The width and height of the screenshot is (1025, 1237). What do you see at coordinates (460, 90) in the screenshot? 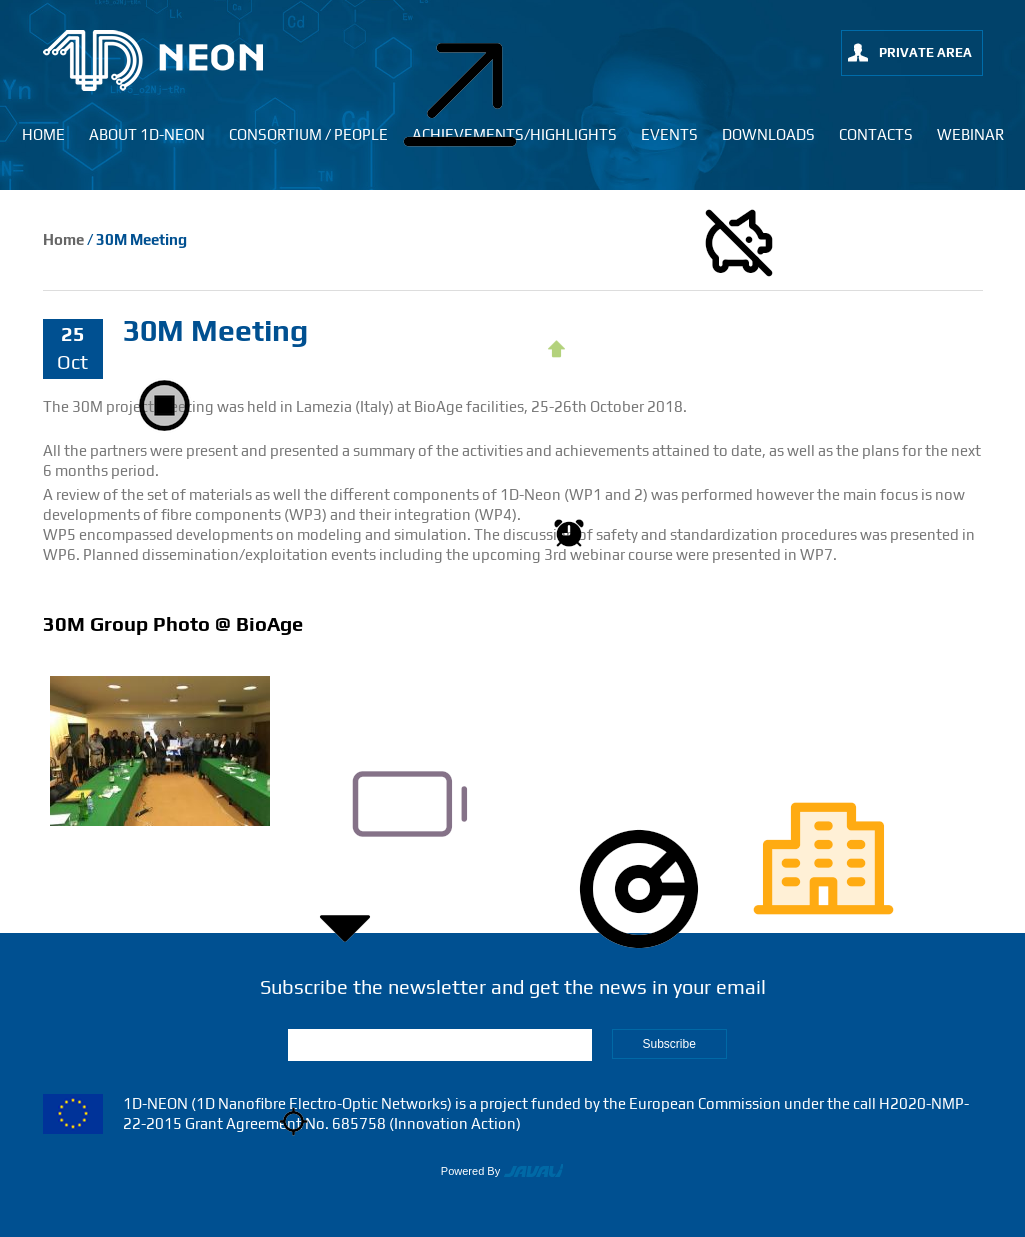
I see `open link in new window or tab` at bounding box center [460, 90].